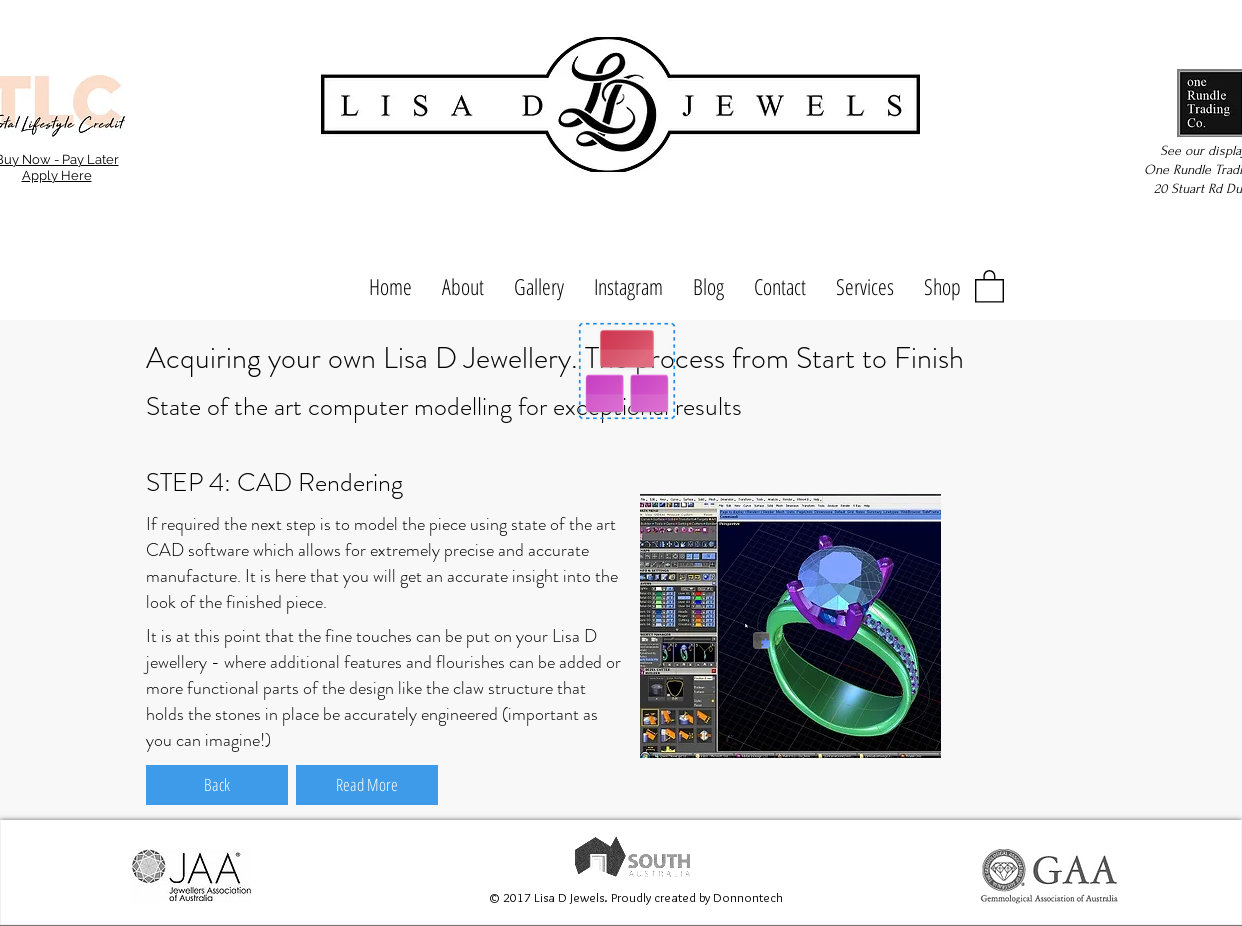 Image resolution: width=1242 pixels, height=926 pixels. Describe the element at coordinates (761, 640) in the screenshot. I see `manage bluetooth plugins or extensions` at that location.